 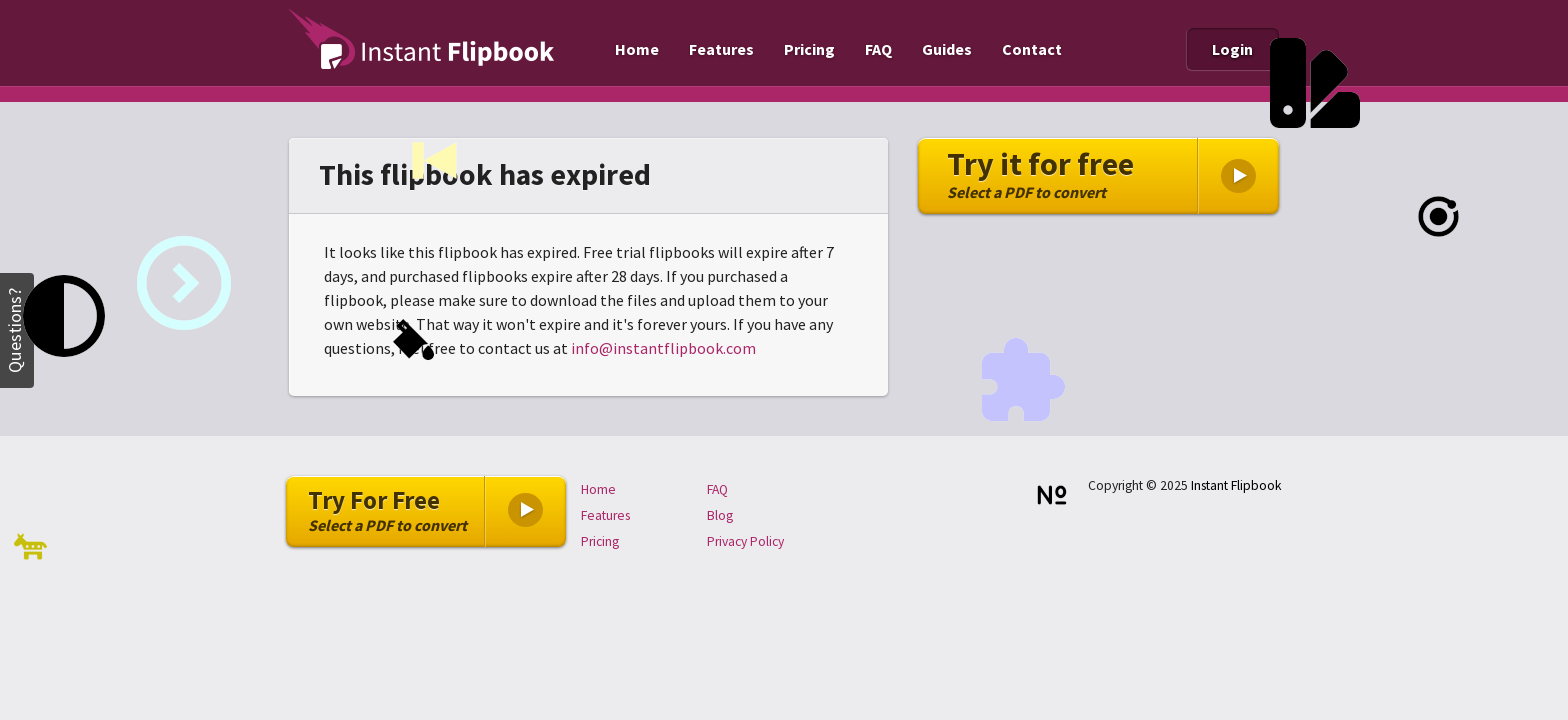 What do you see at coordinates (184, 283) in the screenshot?
I see `go to next item or page` at bounding box center [184, 283].